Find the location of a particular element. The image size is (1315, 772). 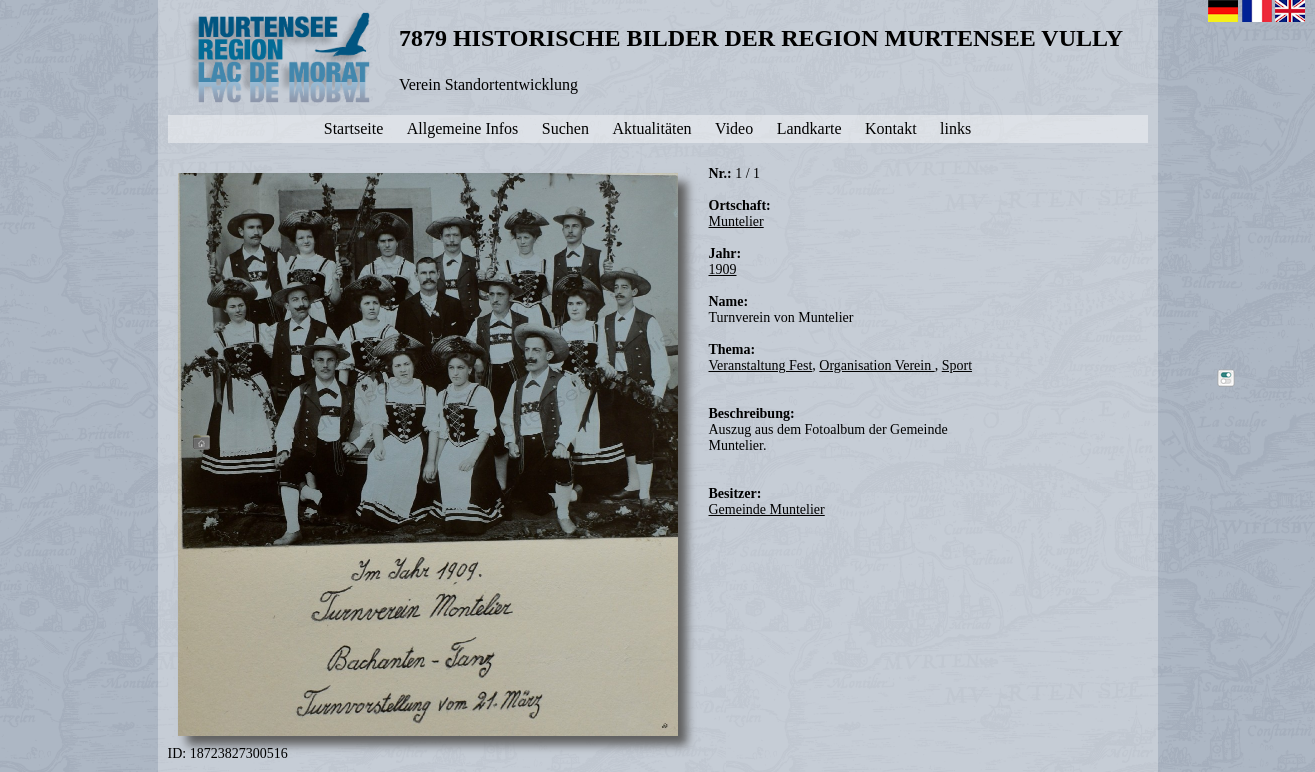

open system settings or preferences is located at coordinates (1226, 378).